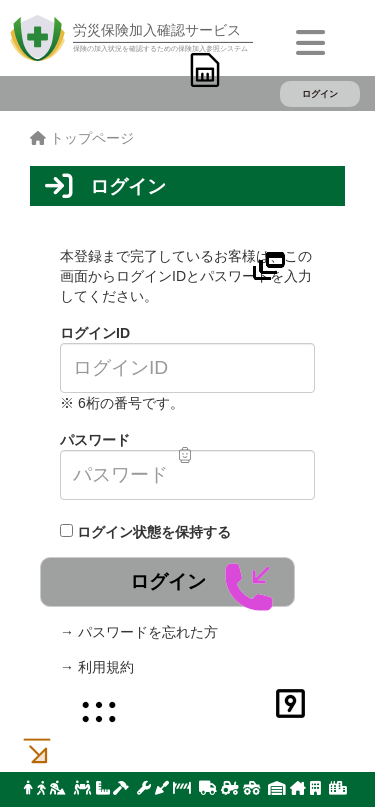 The width and height of the screenshot is (375, 812). What do you see at coordinates (290, 703) in the screenshot?
I see `select the number nine` at bounding box center [290, 703].